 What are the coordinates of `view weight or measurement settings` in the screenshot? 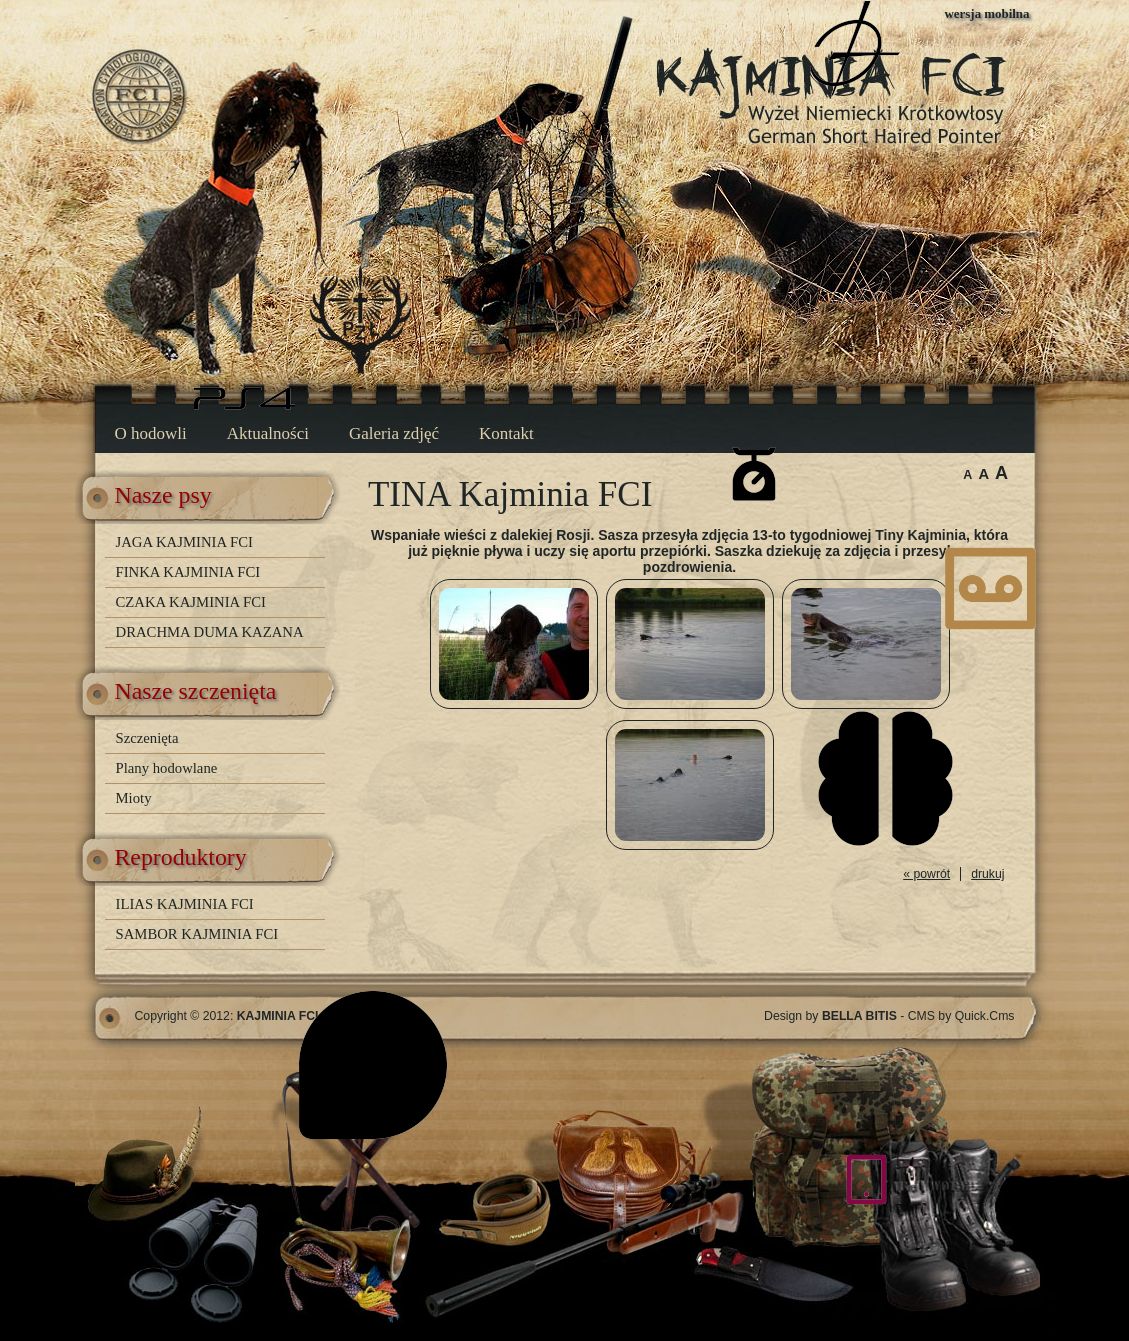 It's located at (754, 474).